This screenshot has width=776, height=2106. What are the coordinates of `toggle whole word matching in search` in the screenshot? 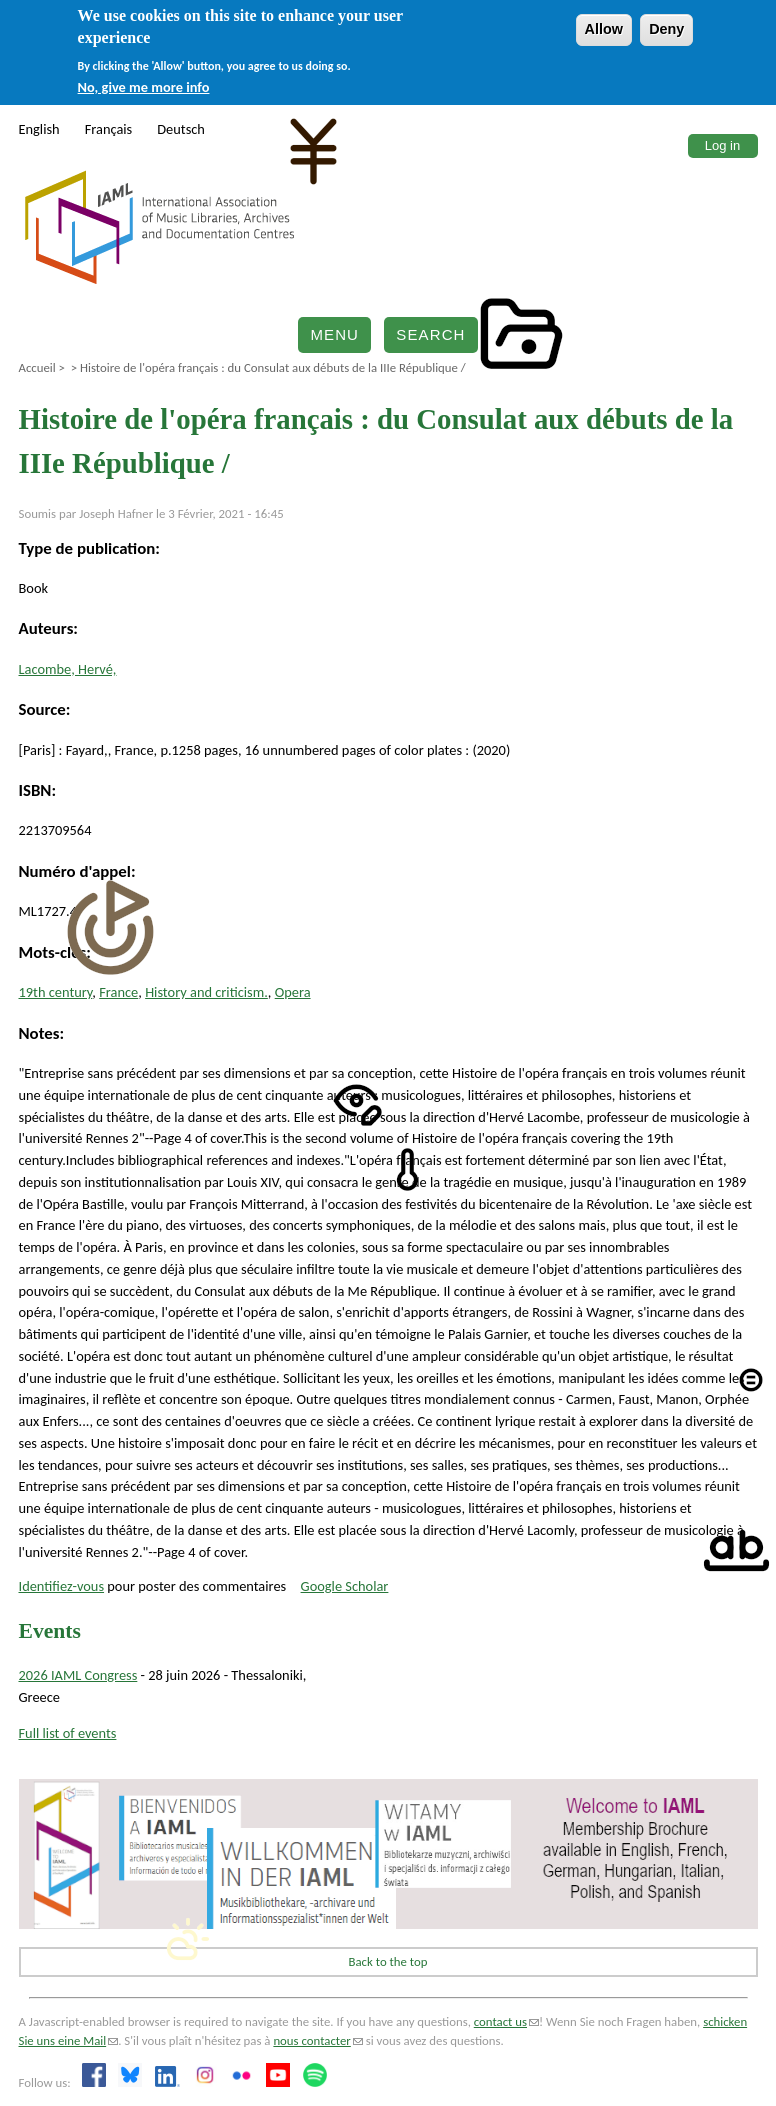 It's located at (736, 1547).